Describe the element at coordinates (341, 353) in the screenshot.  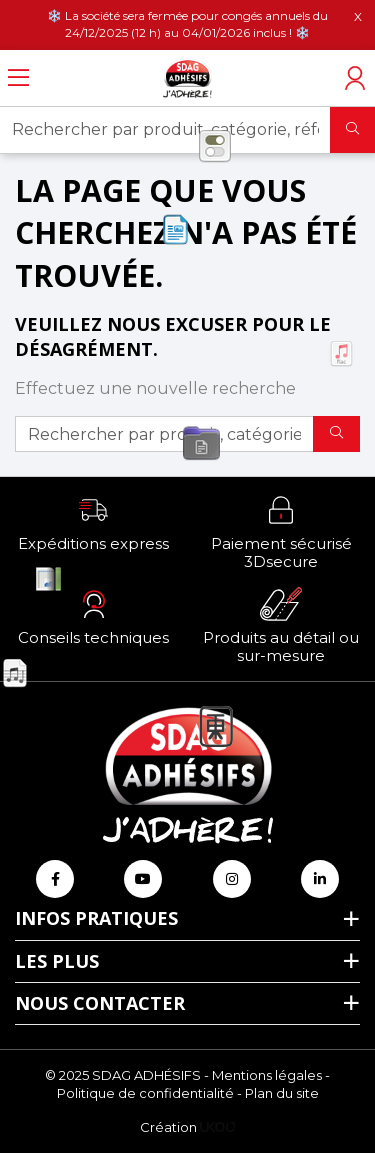
I see `a flac audio file` at that location.